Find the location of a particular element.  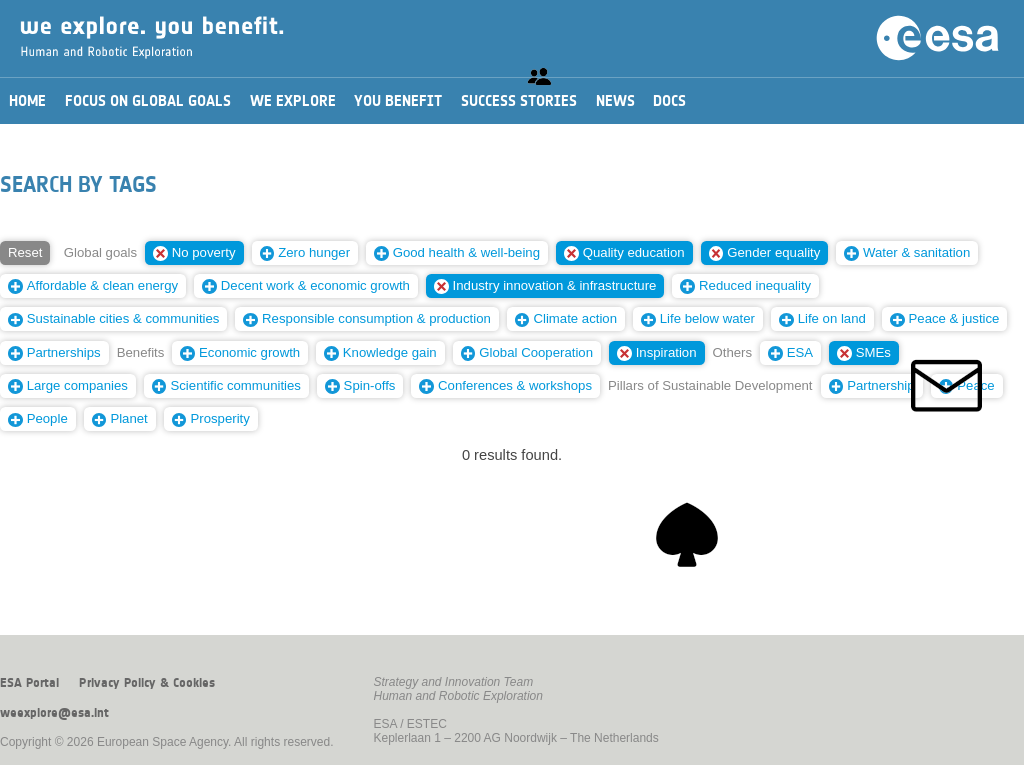

view contacts or friends list is located at coordinates (539, 76).